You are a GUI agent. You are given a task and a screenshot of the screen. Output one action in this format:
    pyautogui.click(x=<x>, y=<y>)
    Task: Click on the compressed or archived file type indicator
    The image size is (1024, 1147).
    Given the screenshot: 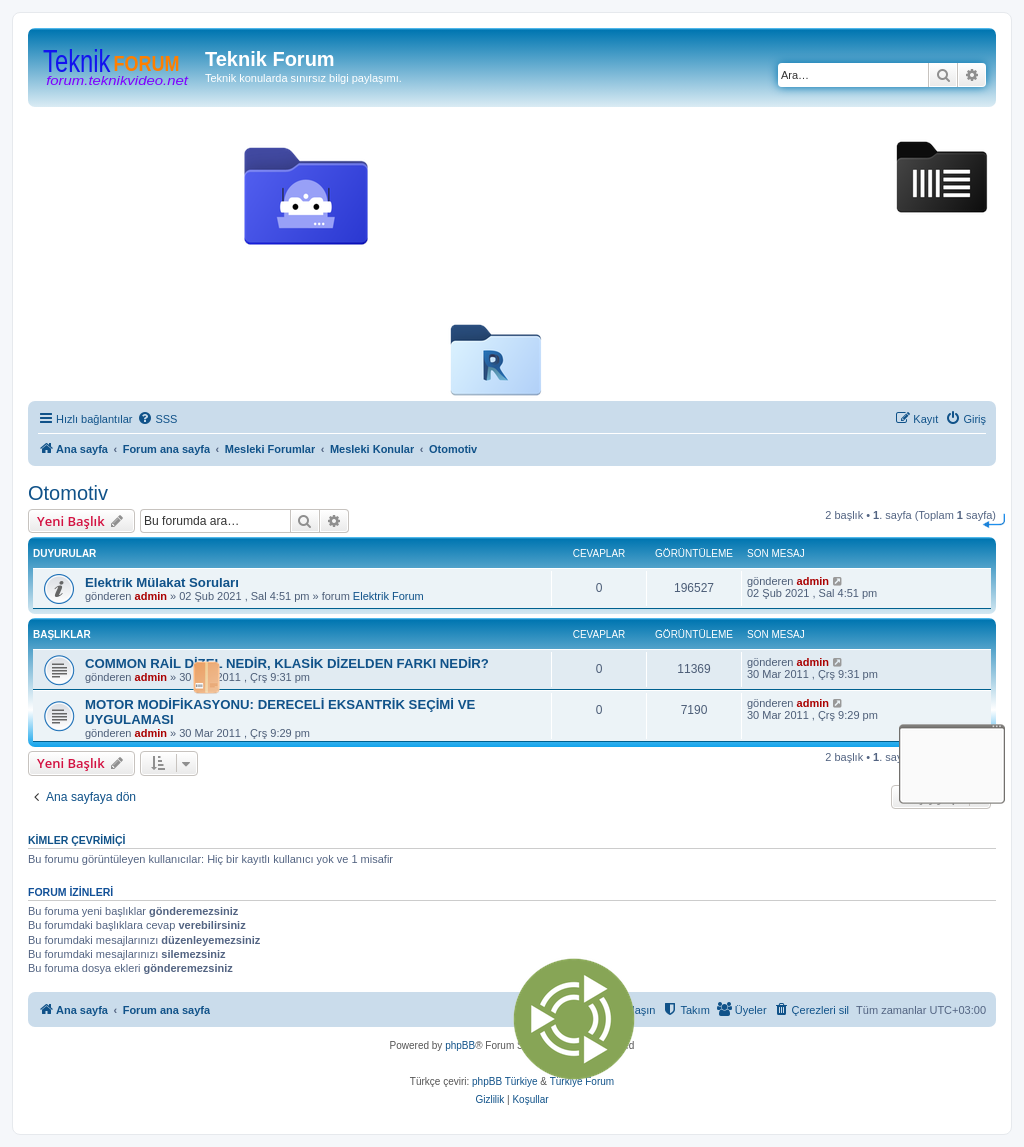 What is the action you would take?
    pyautogui.click(x=206, y=677)
    